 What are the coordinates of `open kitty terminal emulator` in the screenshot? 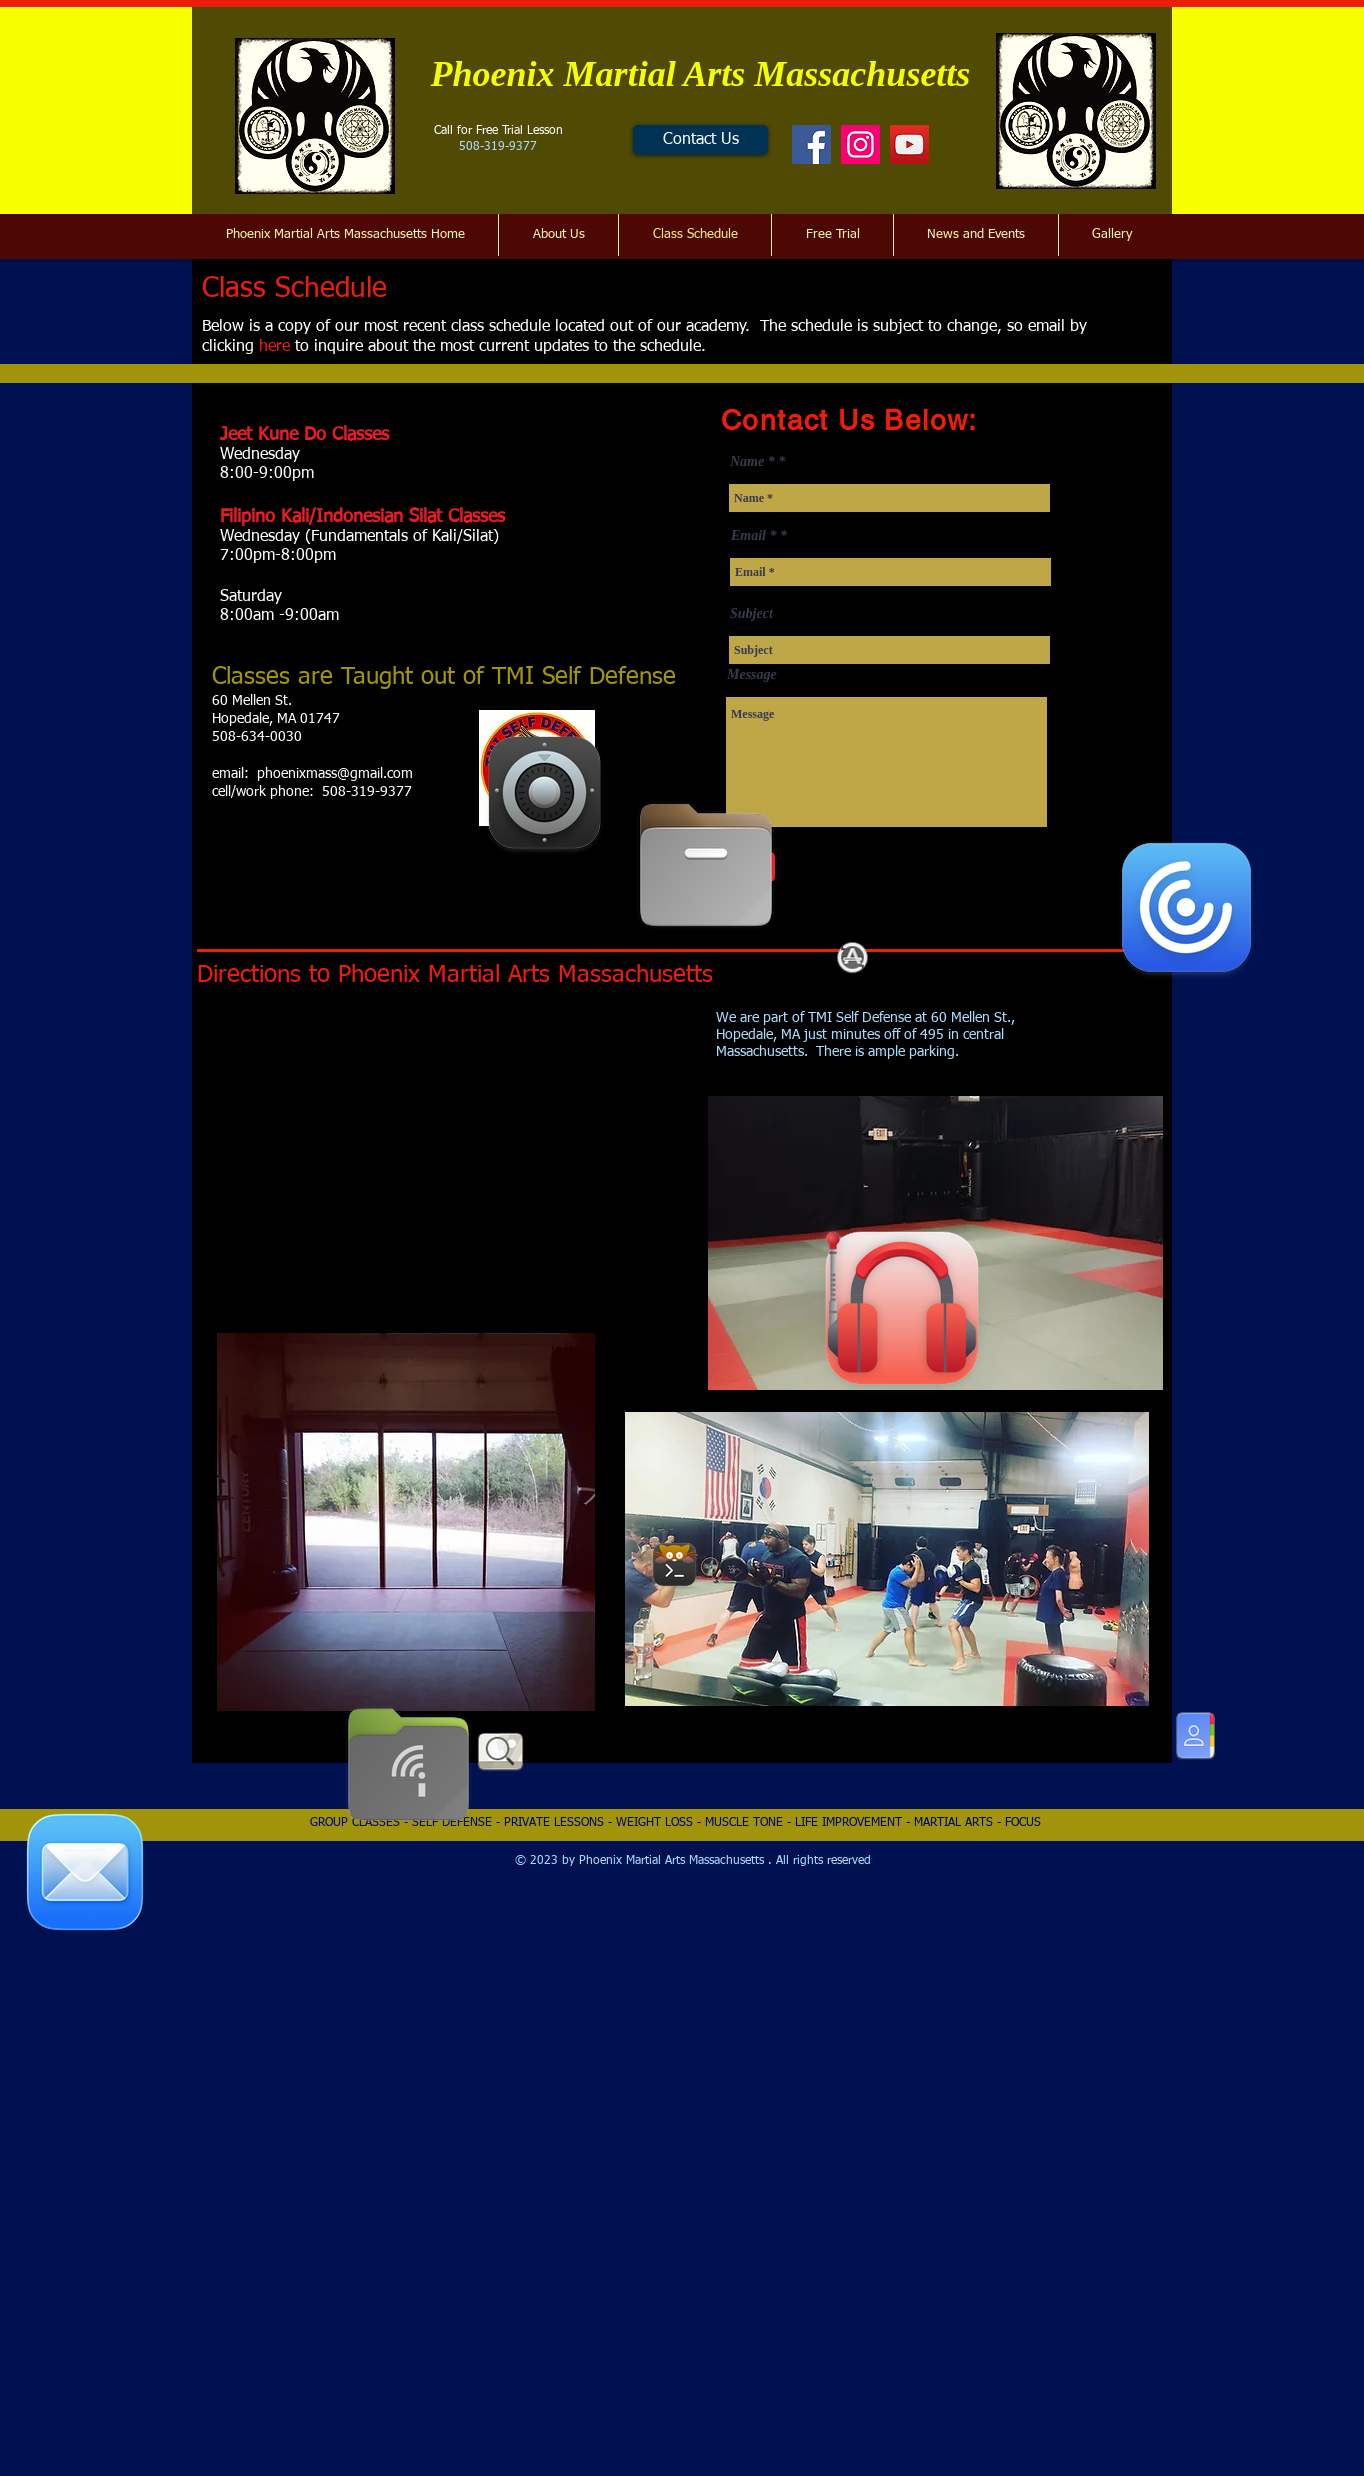 It's located at (674, 1564).